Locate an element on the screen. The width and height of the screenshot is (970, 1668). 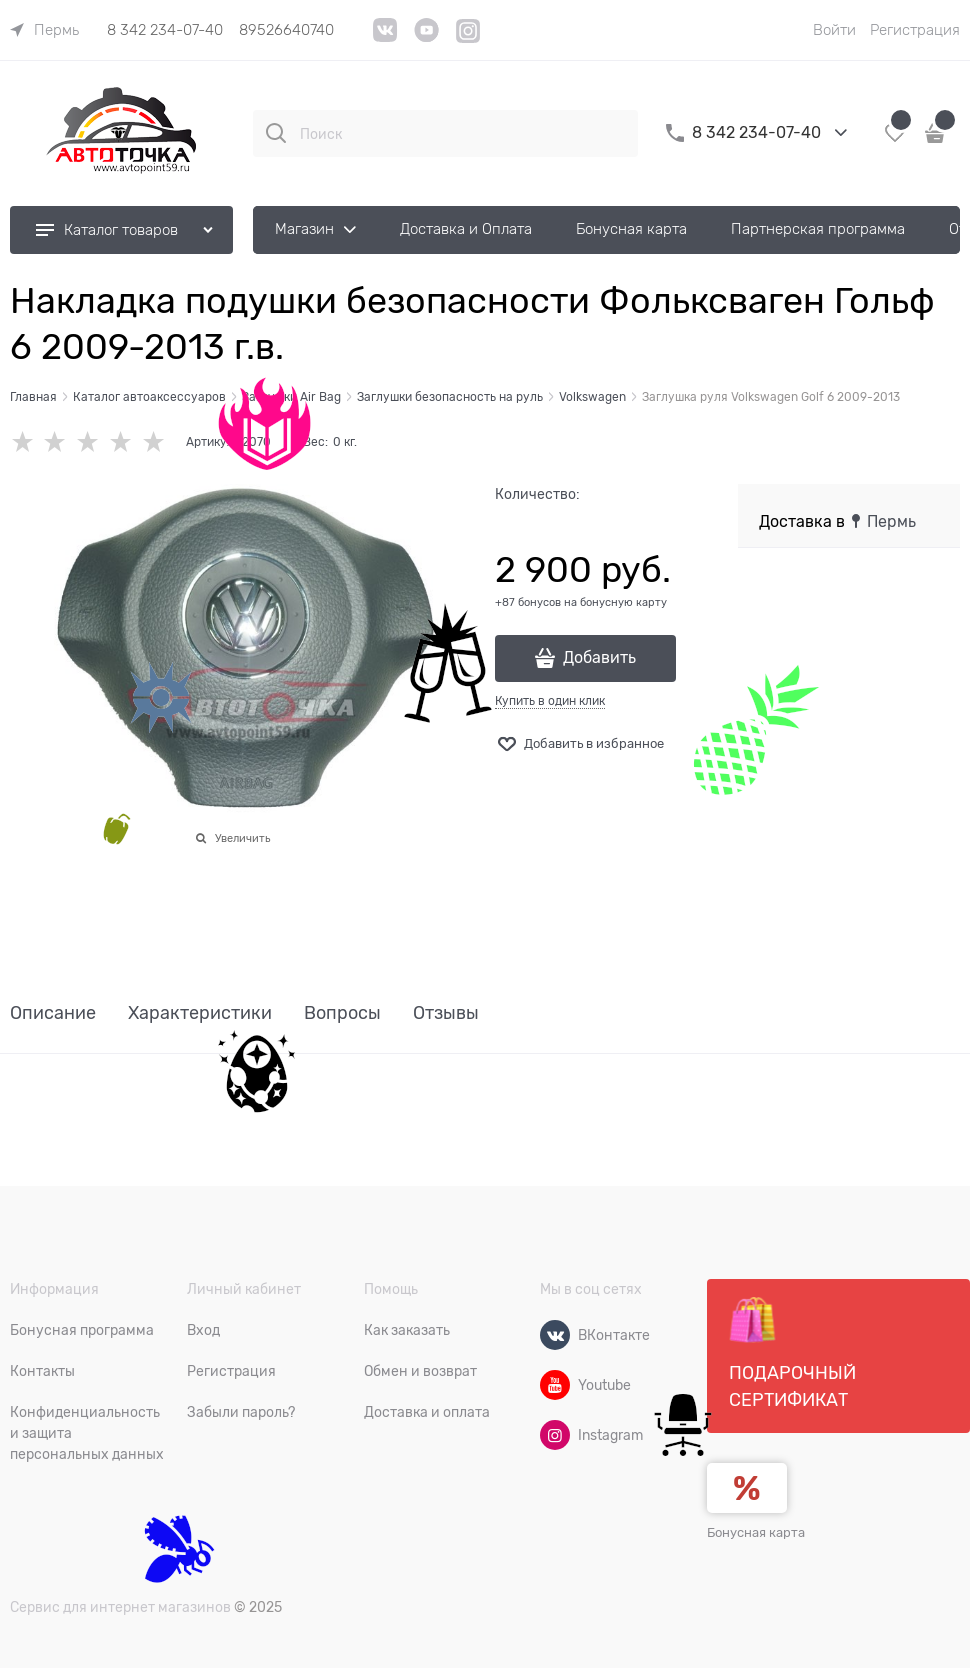
destroy or permanently delete a document is located at coordinates (264, 423).